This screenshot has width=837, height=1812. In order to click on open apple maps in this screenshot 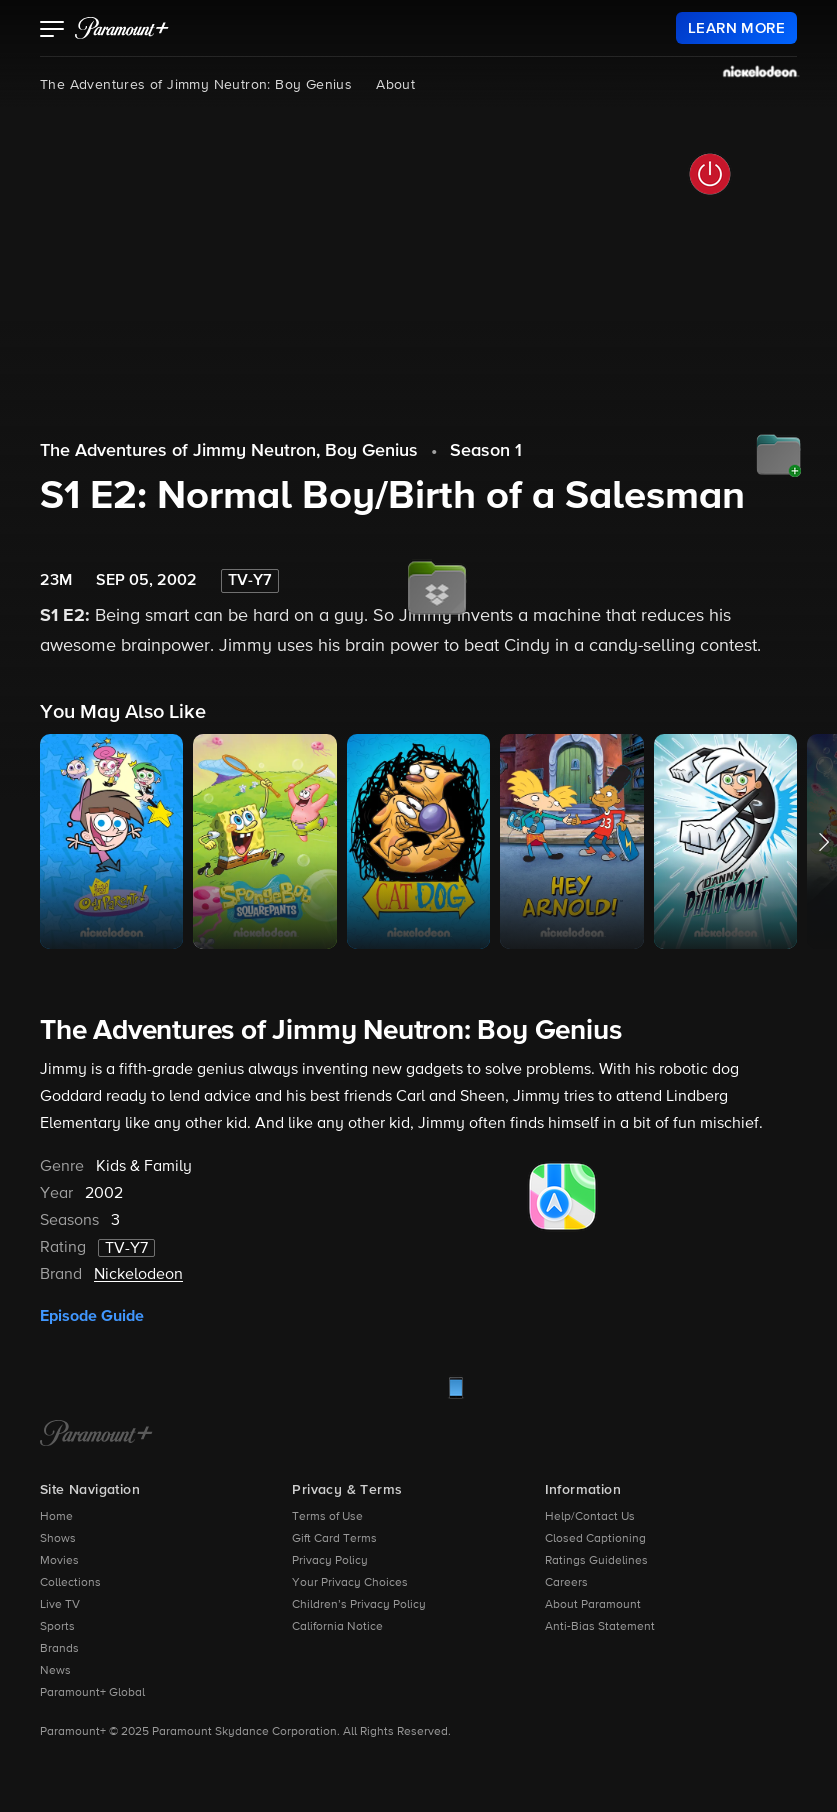, I will do `click(562, 1196)`.